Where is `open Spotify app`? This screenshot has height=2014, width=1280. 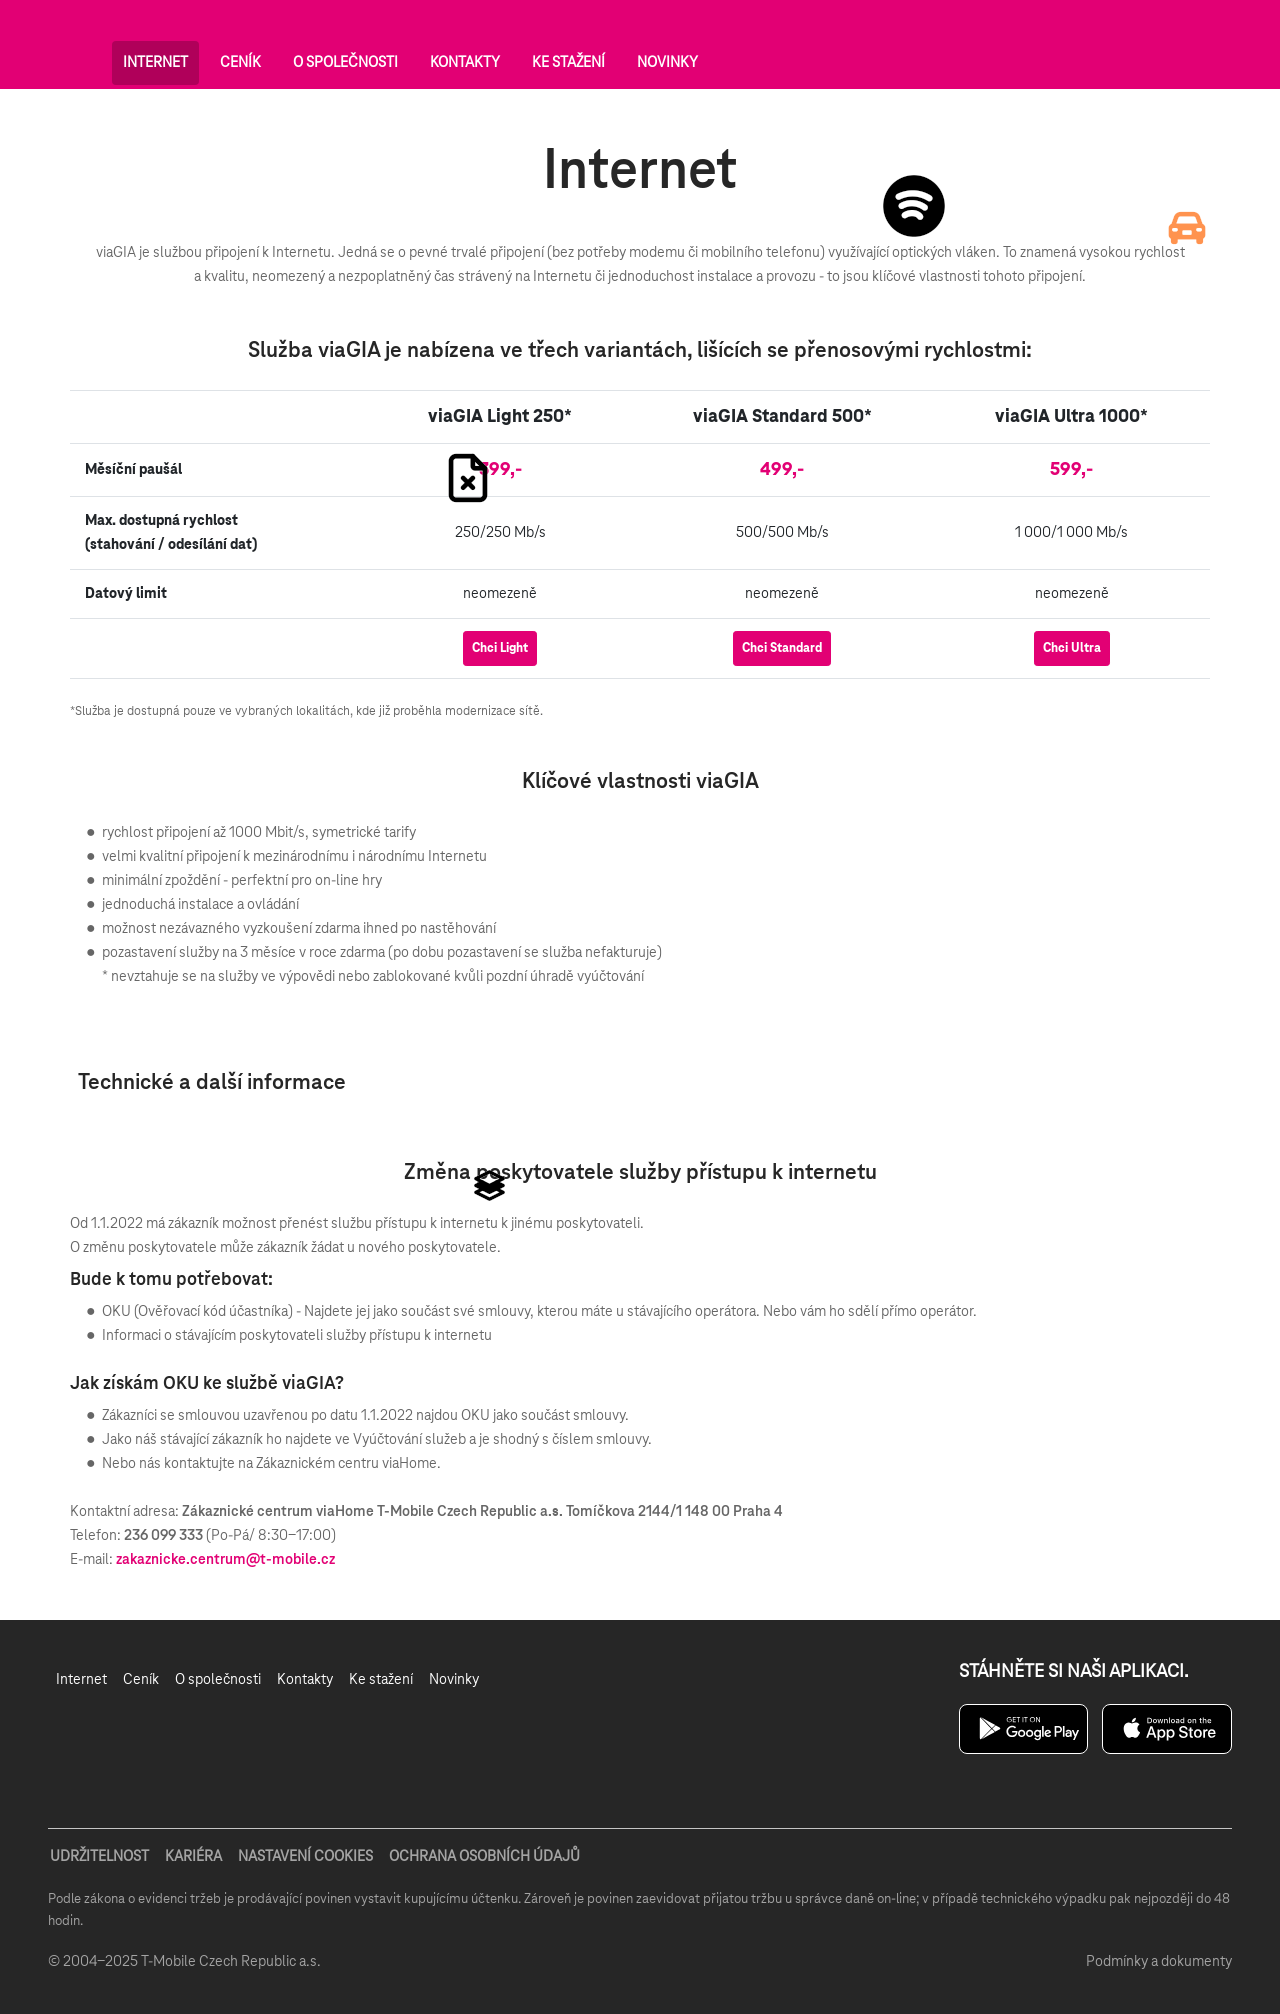 open Spotify app is located at coordinates (914, 206).